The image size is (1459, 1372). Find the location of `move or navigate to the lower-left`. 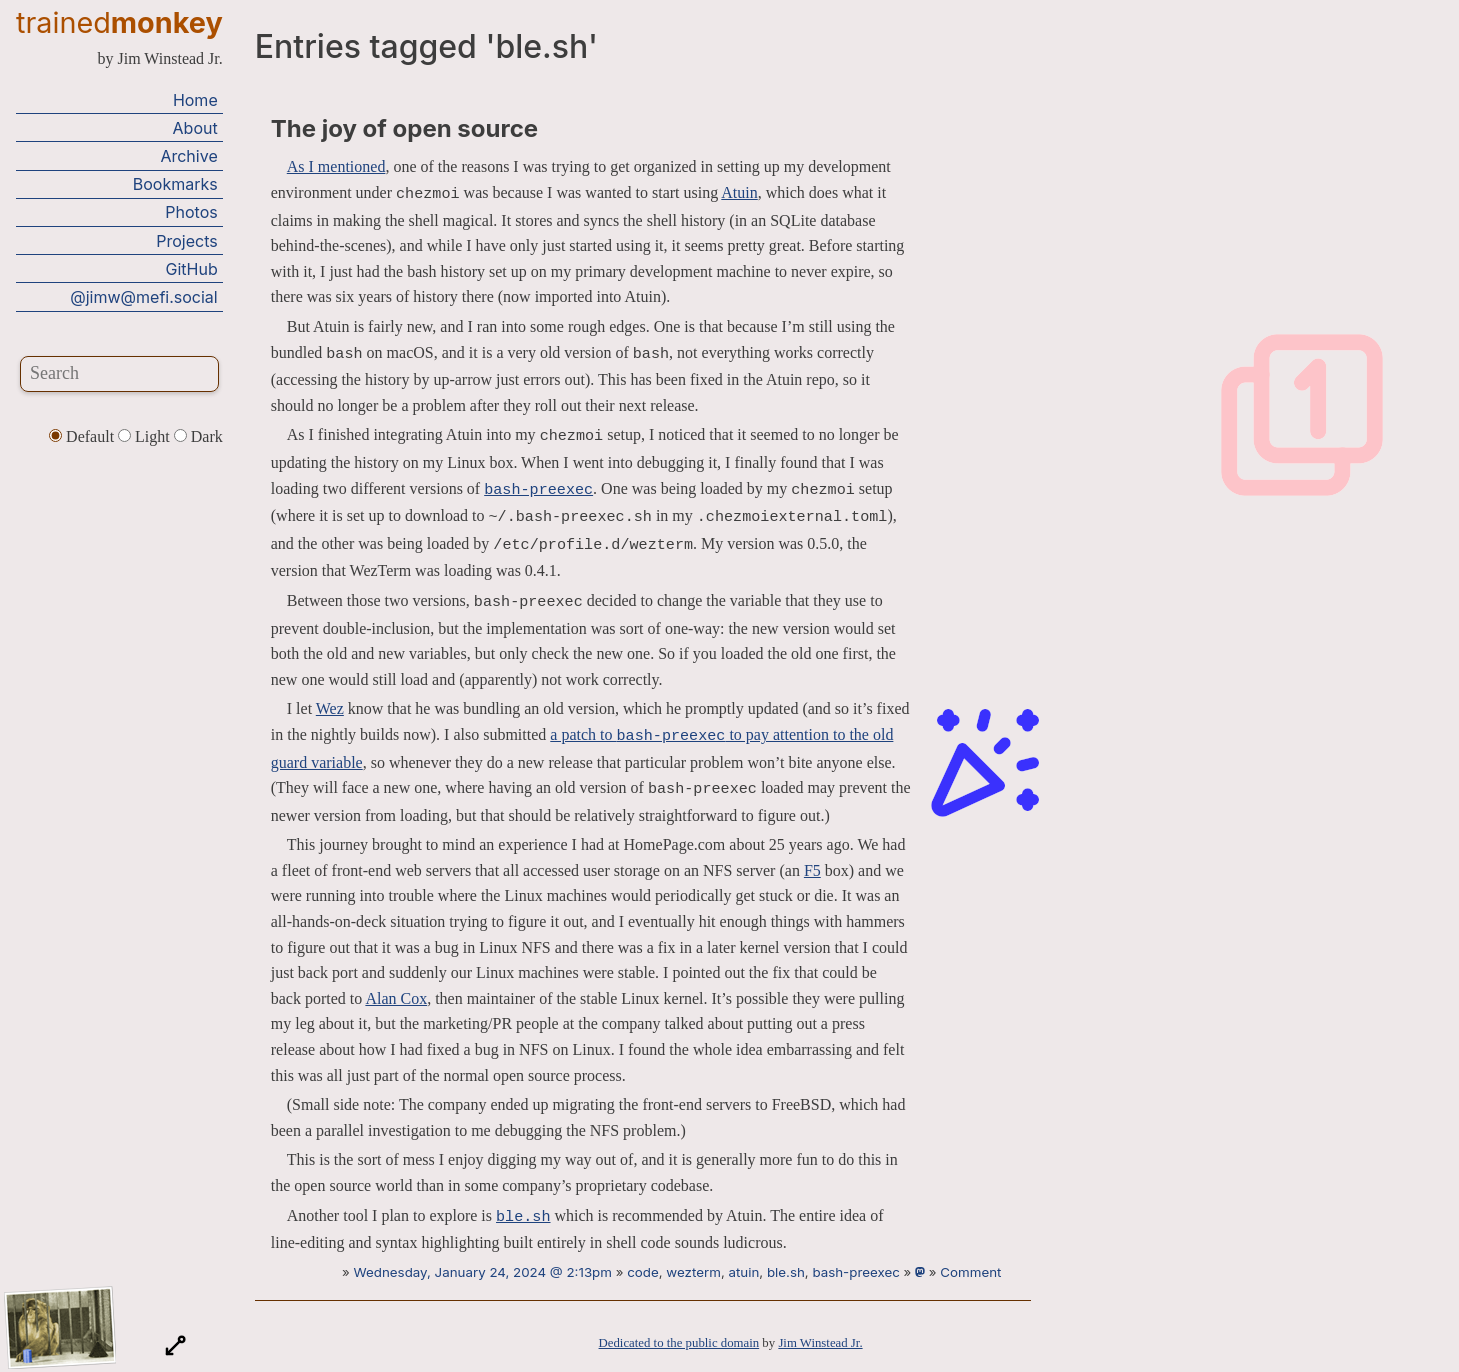

move or navigate to the lower-left is located at coordinates (175, 1346).